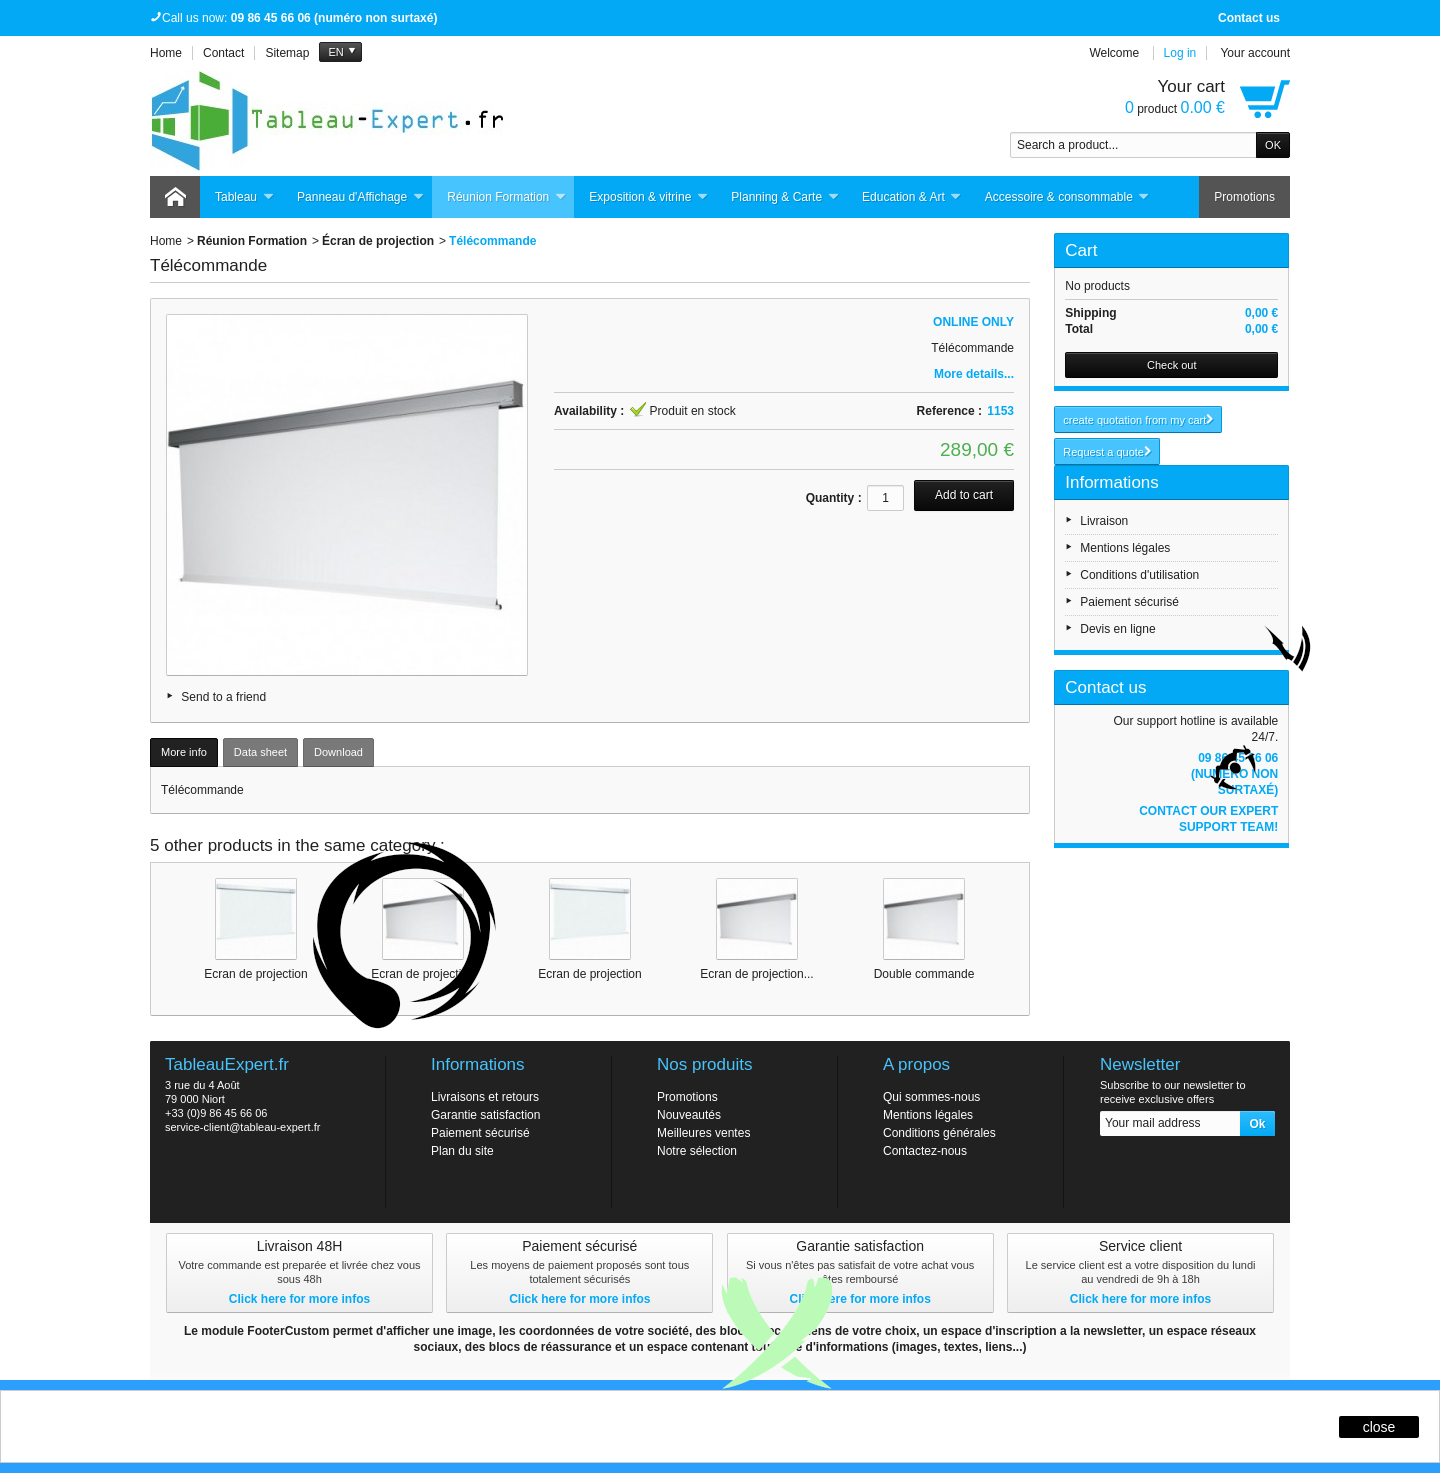 The width and height of the screenshot is (1440, 1473). What do you see at coordinates (777, 1333) in the screenshot?
I see `ivory tusks item or resource in a game` at bounding box center [777, 1333].